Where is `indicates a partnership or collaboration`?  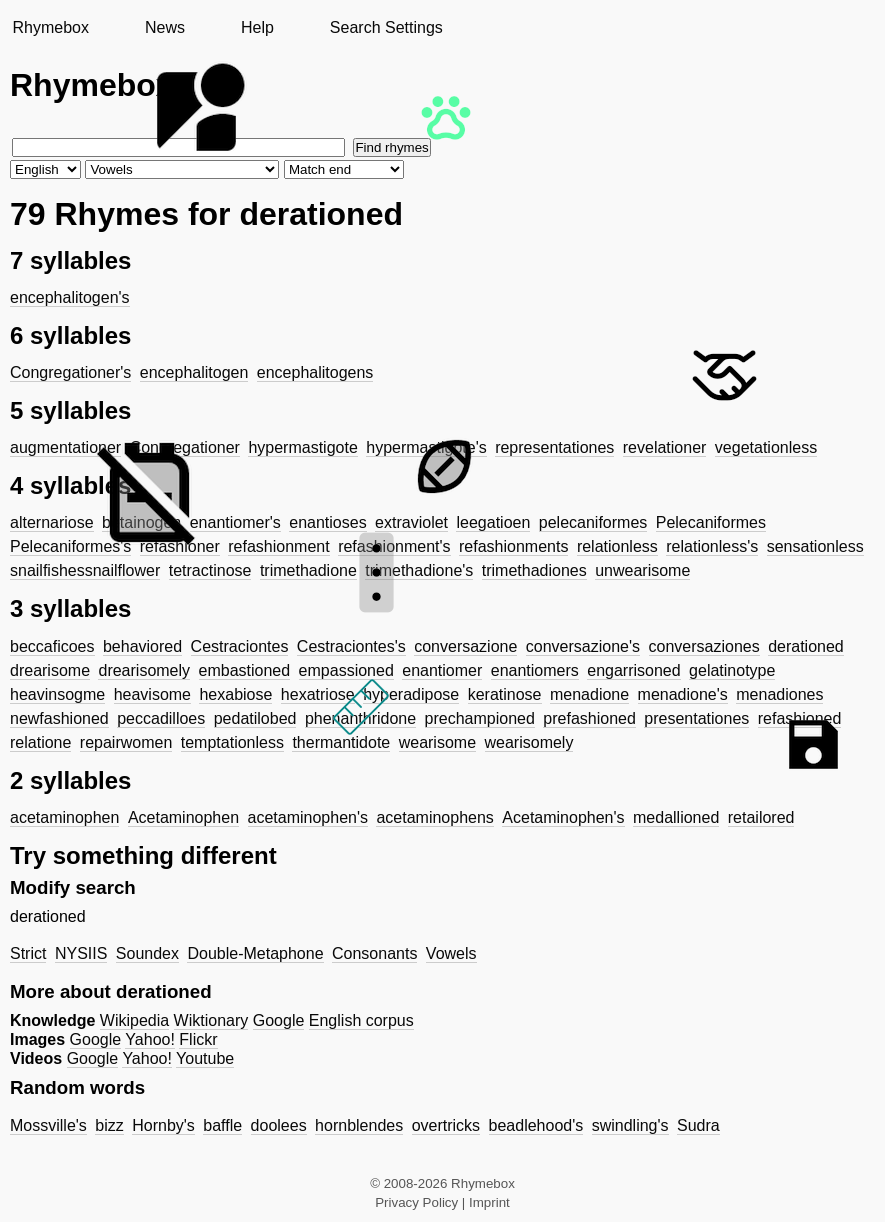
indicates a partnership or collaboration is located at coordinates (724, 374).